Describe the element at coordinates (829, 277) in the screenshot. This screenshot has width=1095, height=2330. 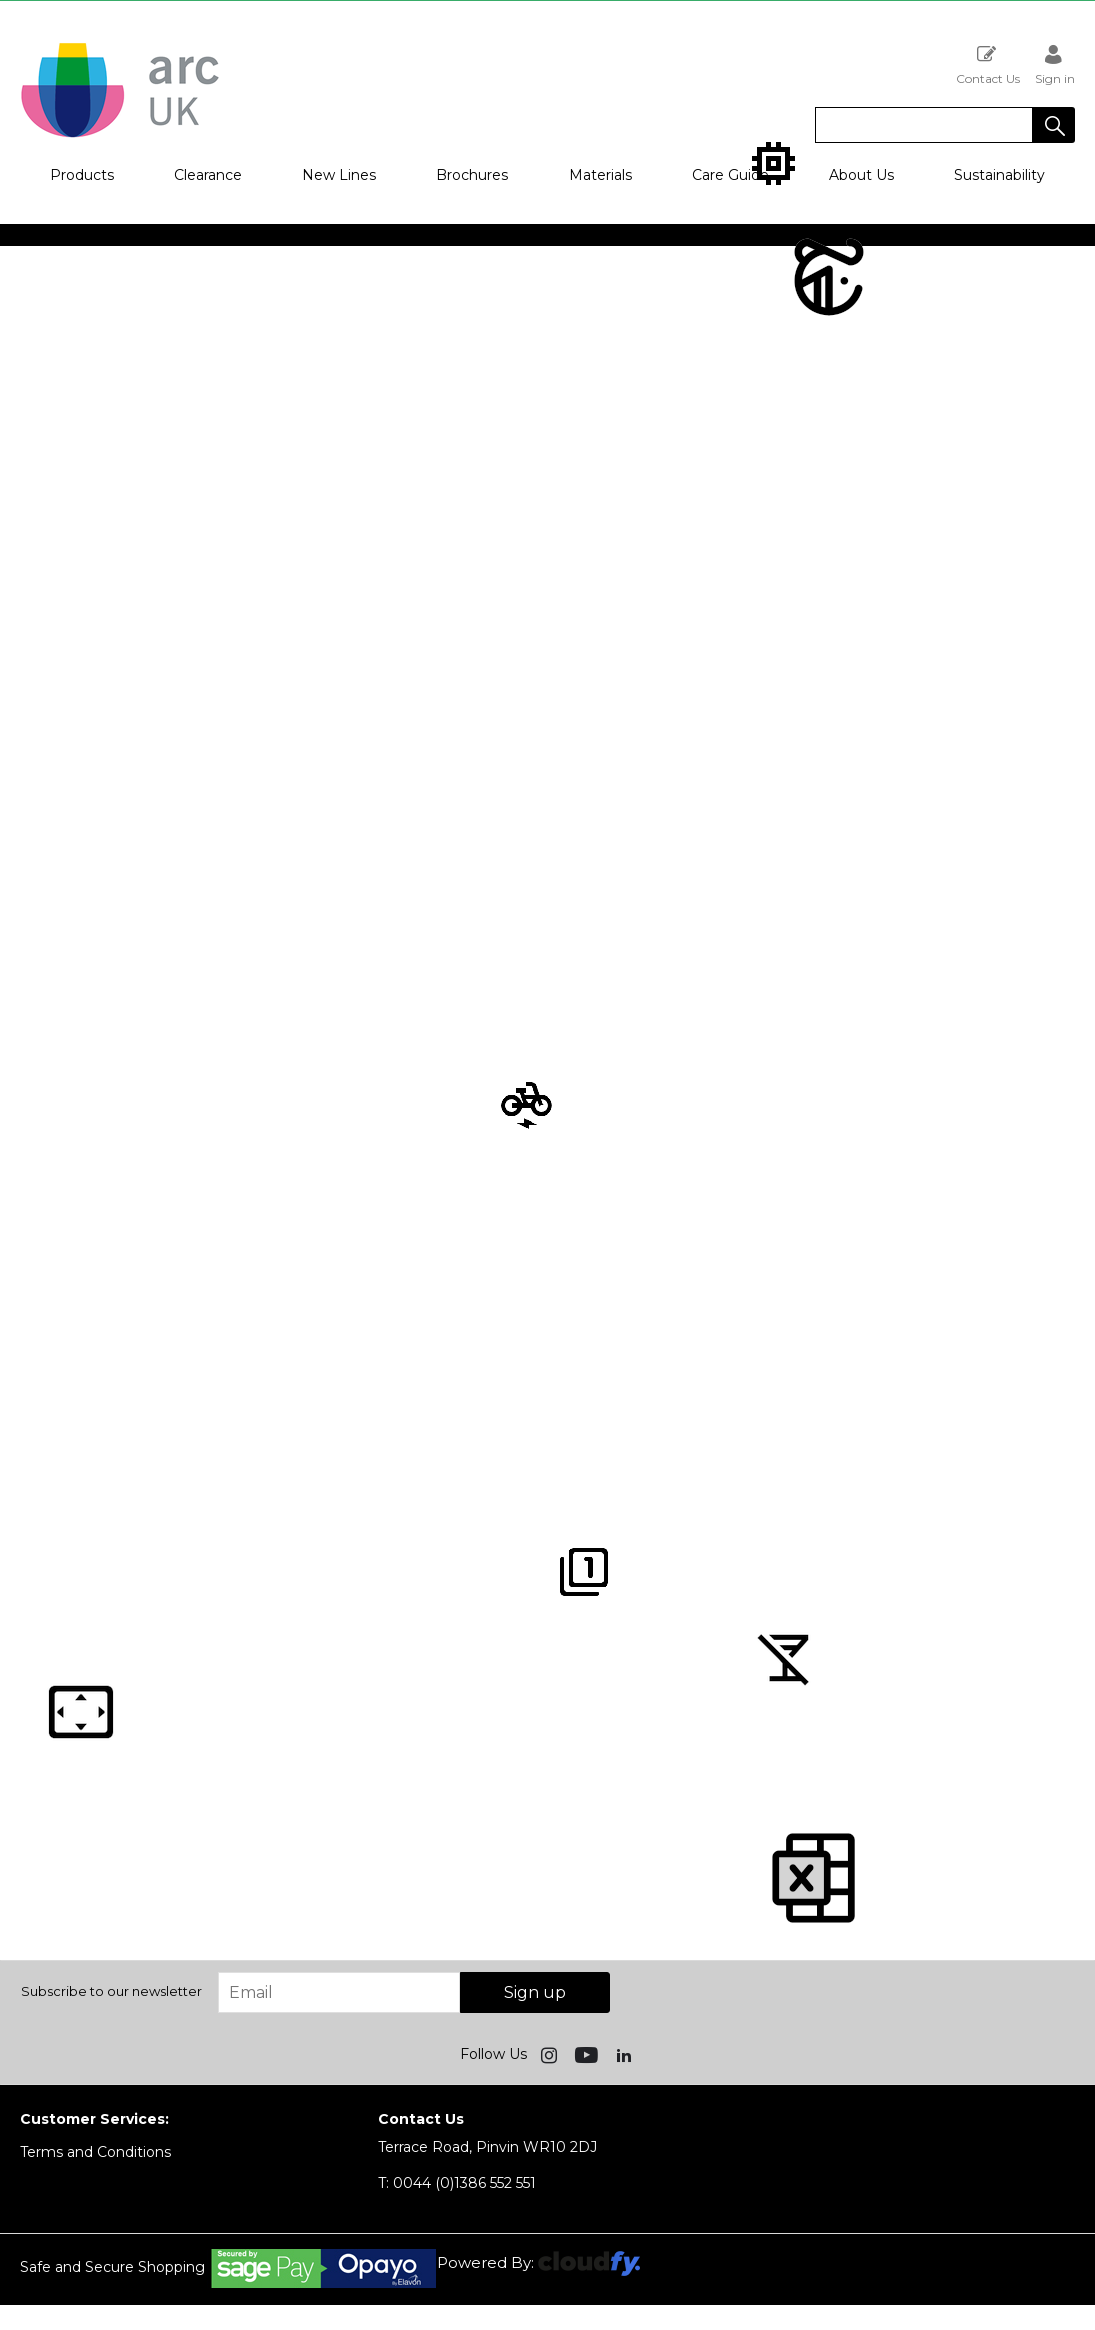
I see `open the New York Times app` at that location.